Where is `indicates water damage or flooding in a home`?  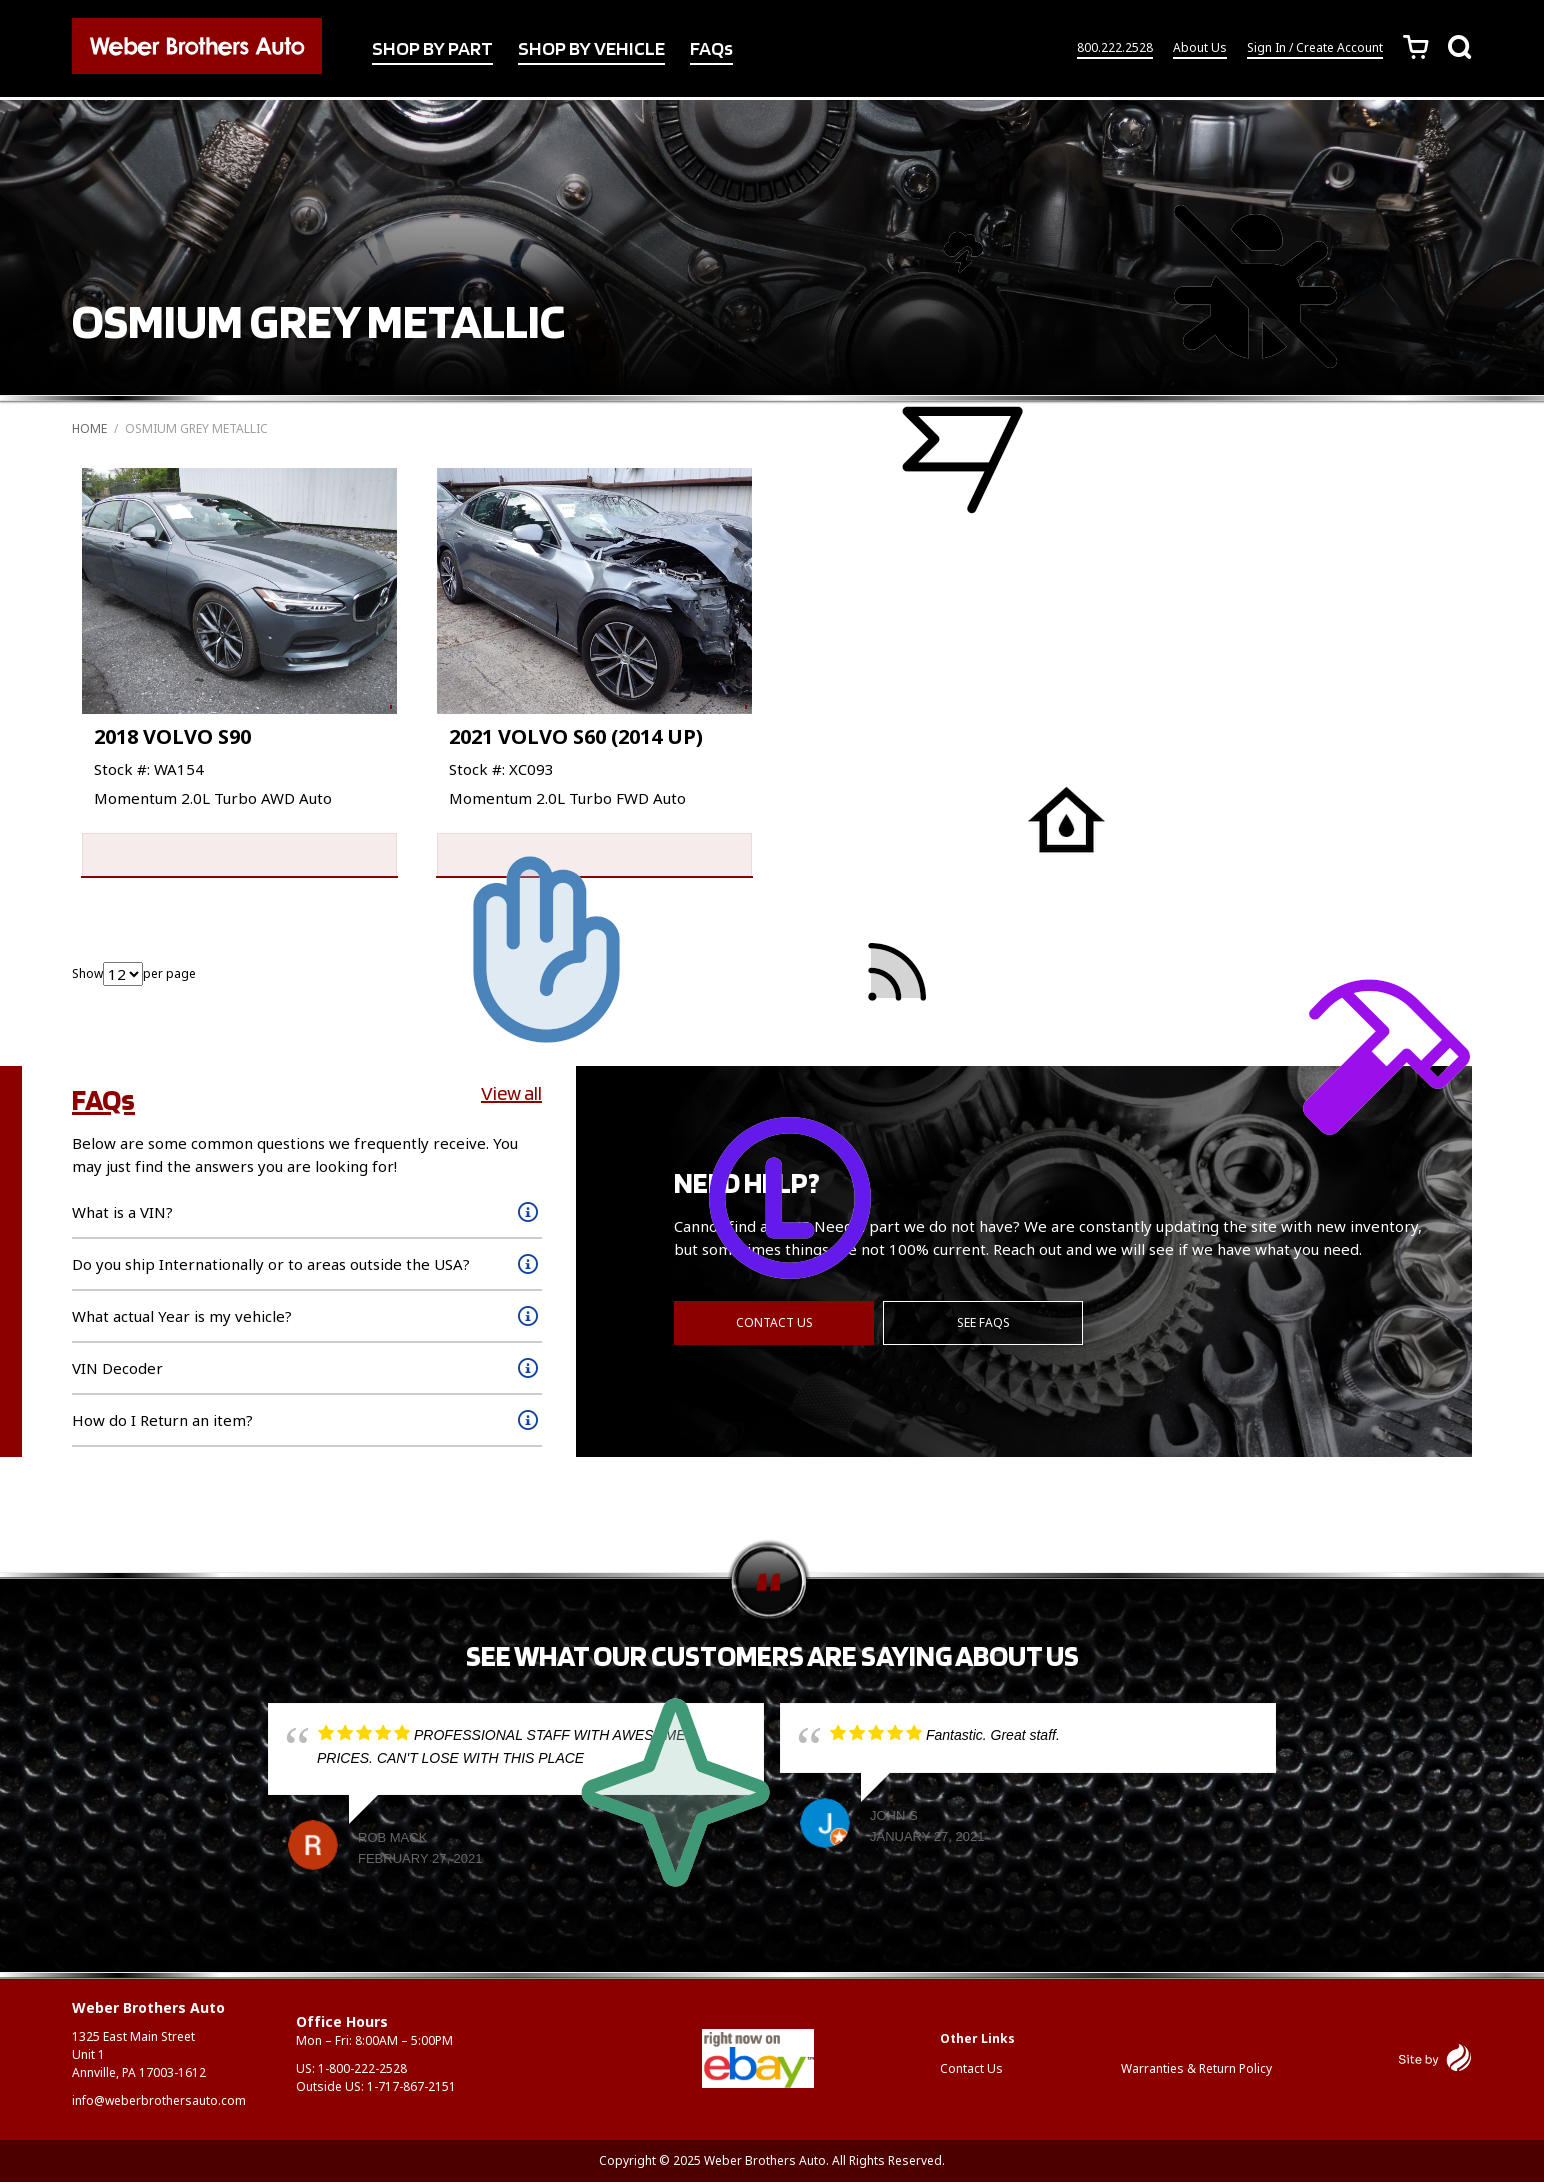 indicates water damage or flooding in a home is located at coordinates (1066, 821).